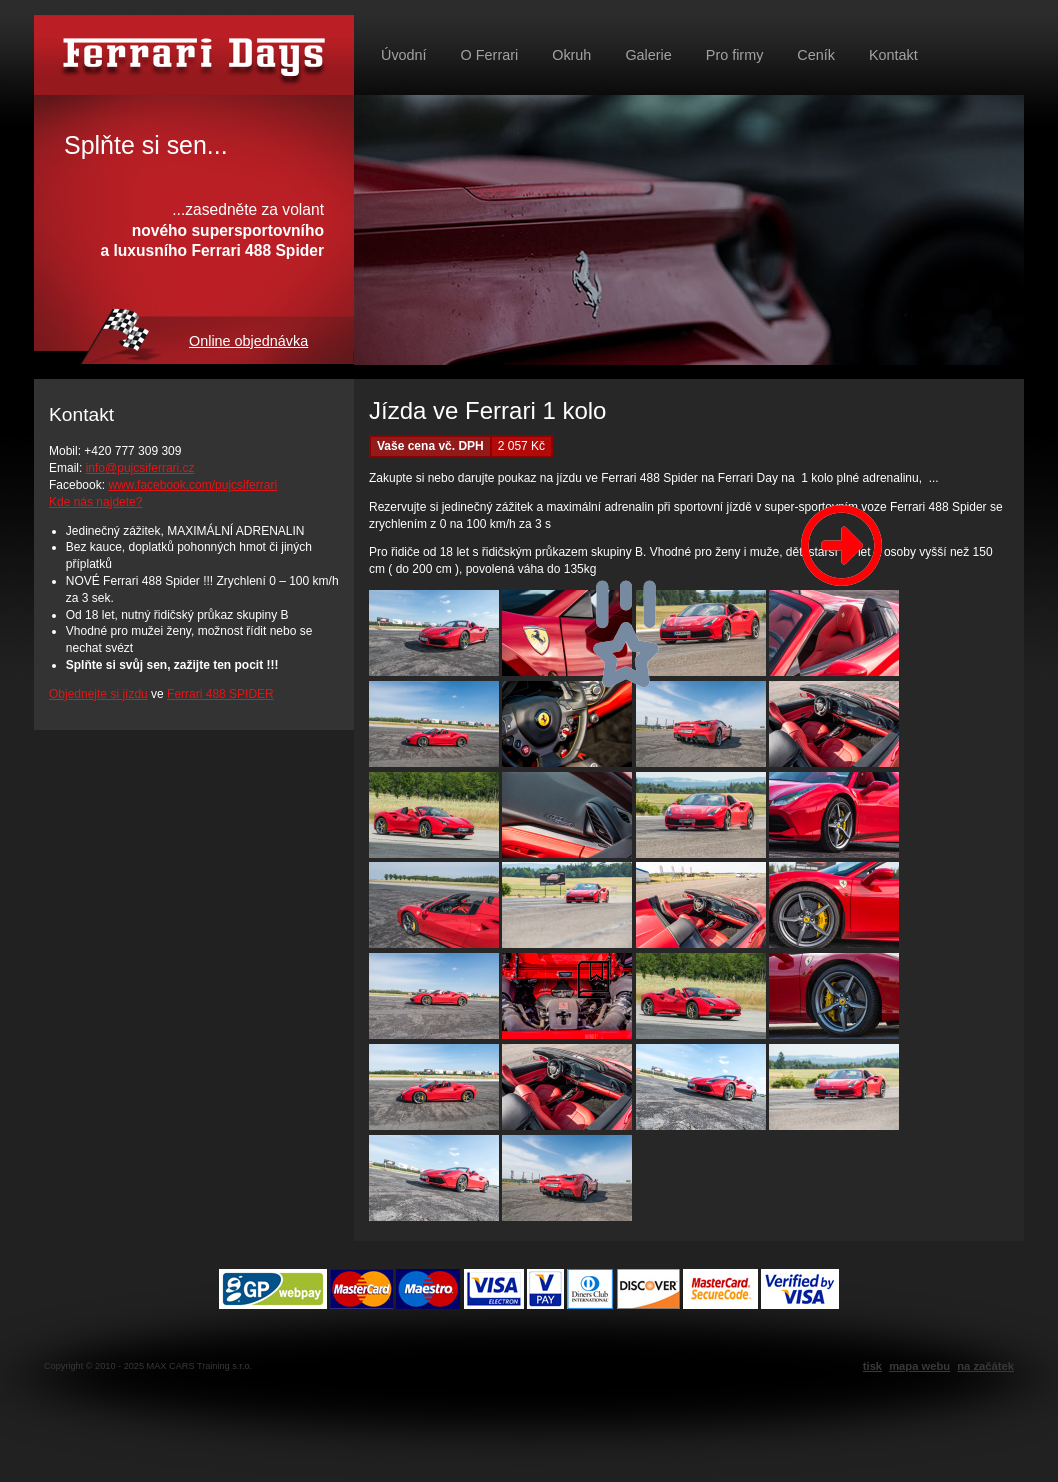 This screenshot has height=1482, width=1058. What do you see at coordinates (841, 545) in the screenshot?
I see `go to next item or step` at bounding box center [841, 545].